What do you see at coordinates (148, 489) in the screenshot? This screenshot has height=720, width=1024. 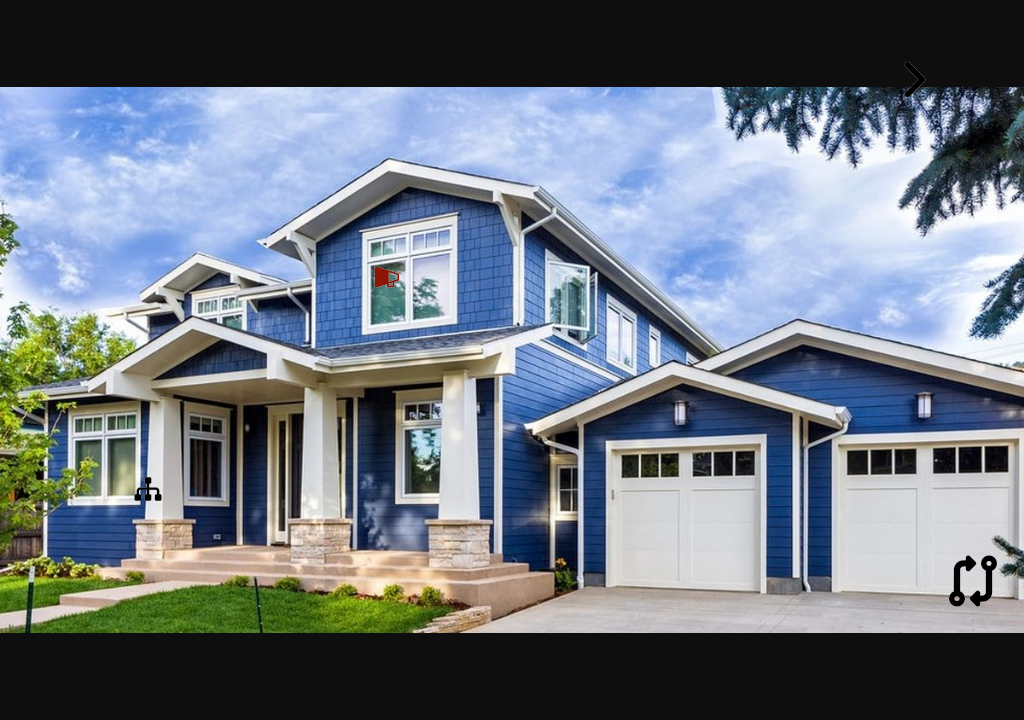 I see `view site structure or hierarchy` at bounding box center [148, 489].